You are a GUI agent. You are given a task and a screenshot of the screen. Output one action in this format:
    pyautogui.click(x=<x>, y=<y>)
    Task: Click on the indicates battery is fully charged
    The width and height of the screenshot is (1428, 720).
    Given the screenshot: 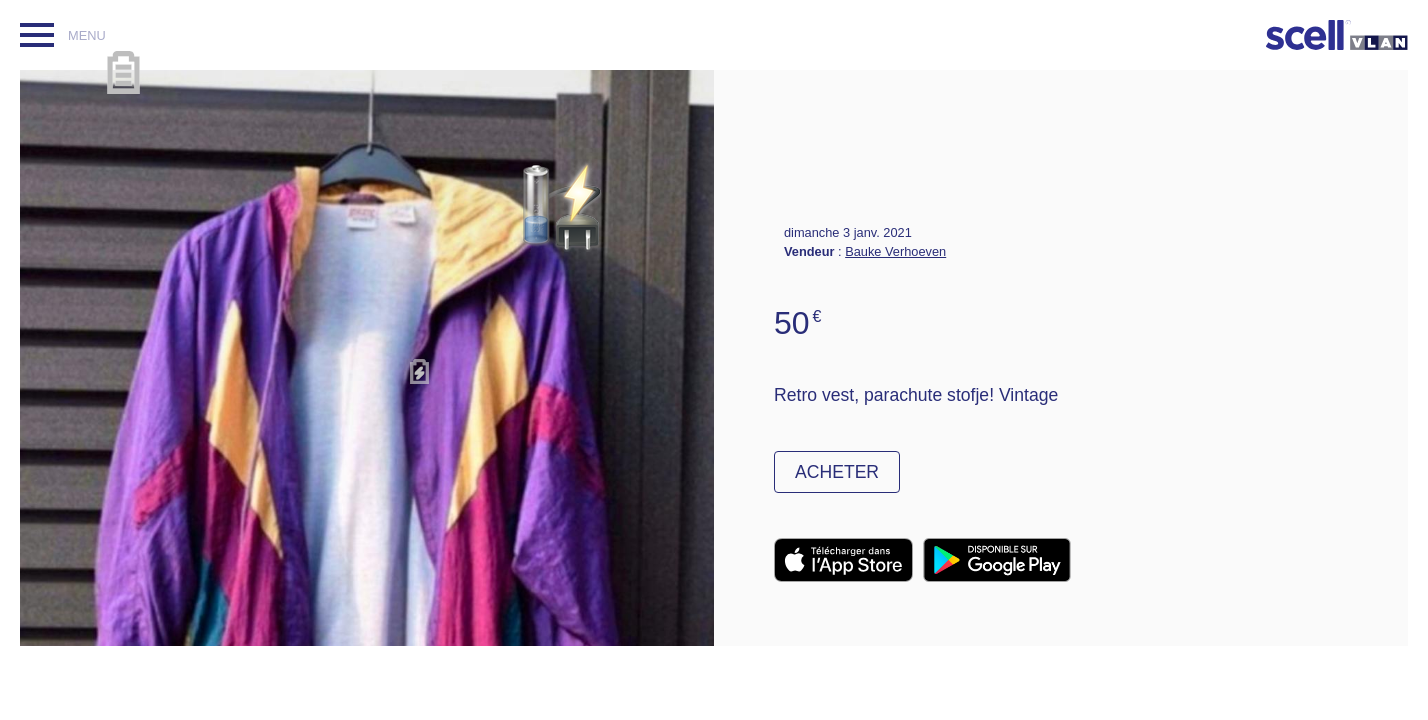 What is the action you would take?
    pyautogui.click(x=123, y=72)
    